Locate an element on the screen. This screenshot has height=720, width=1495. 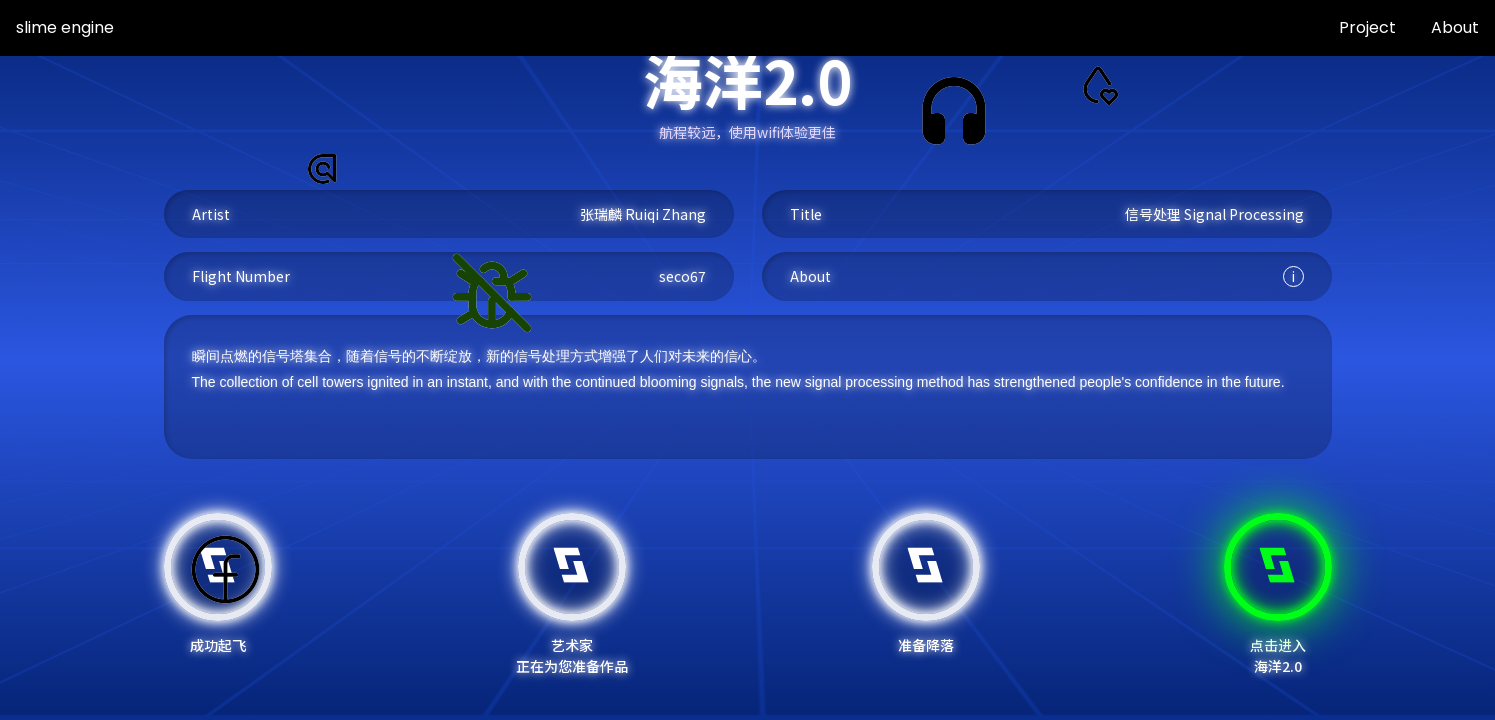
donate blood or support blood donation is located at coordinates (1098, 85).